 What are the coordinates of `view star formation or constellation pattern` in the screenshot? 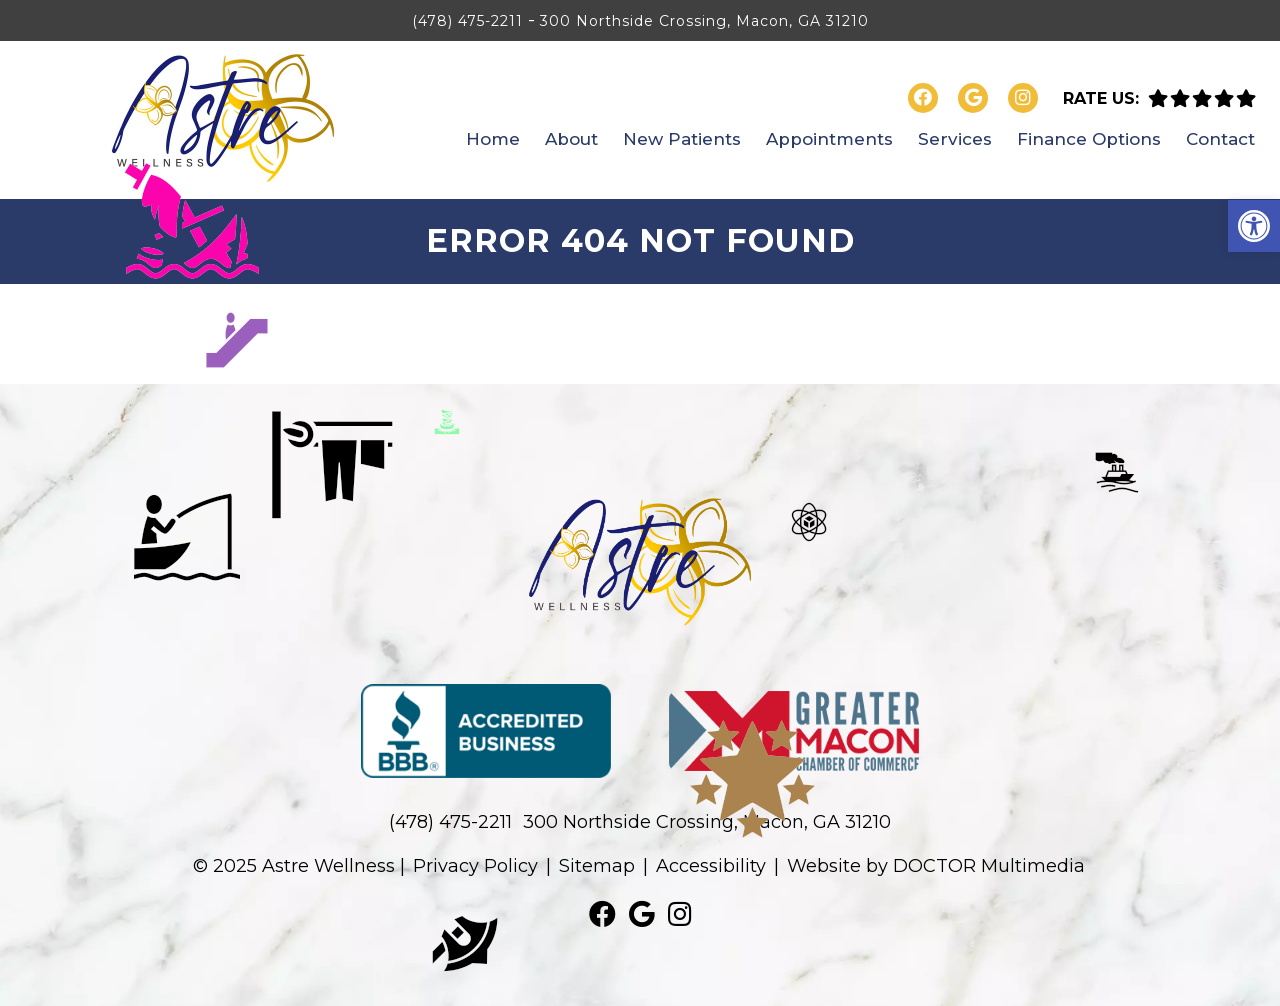 It's located at (752, 777).